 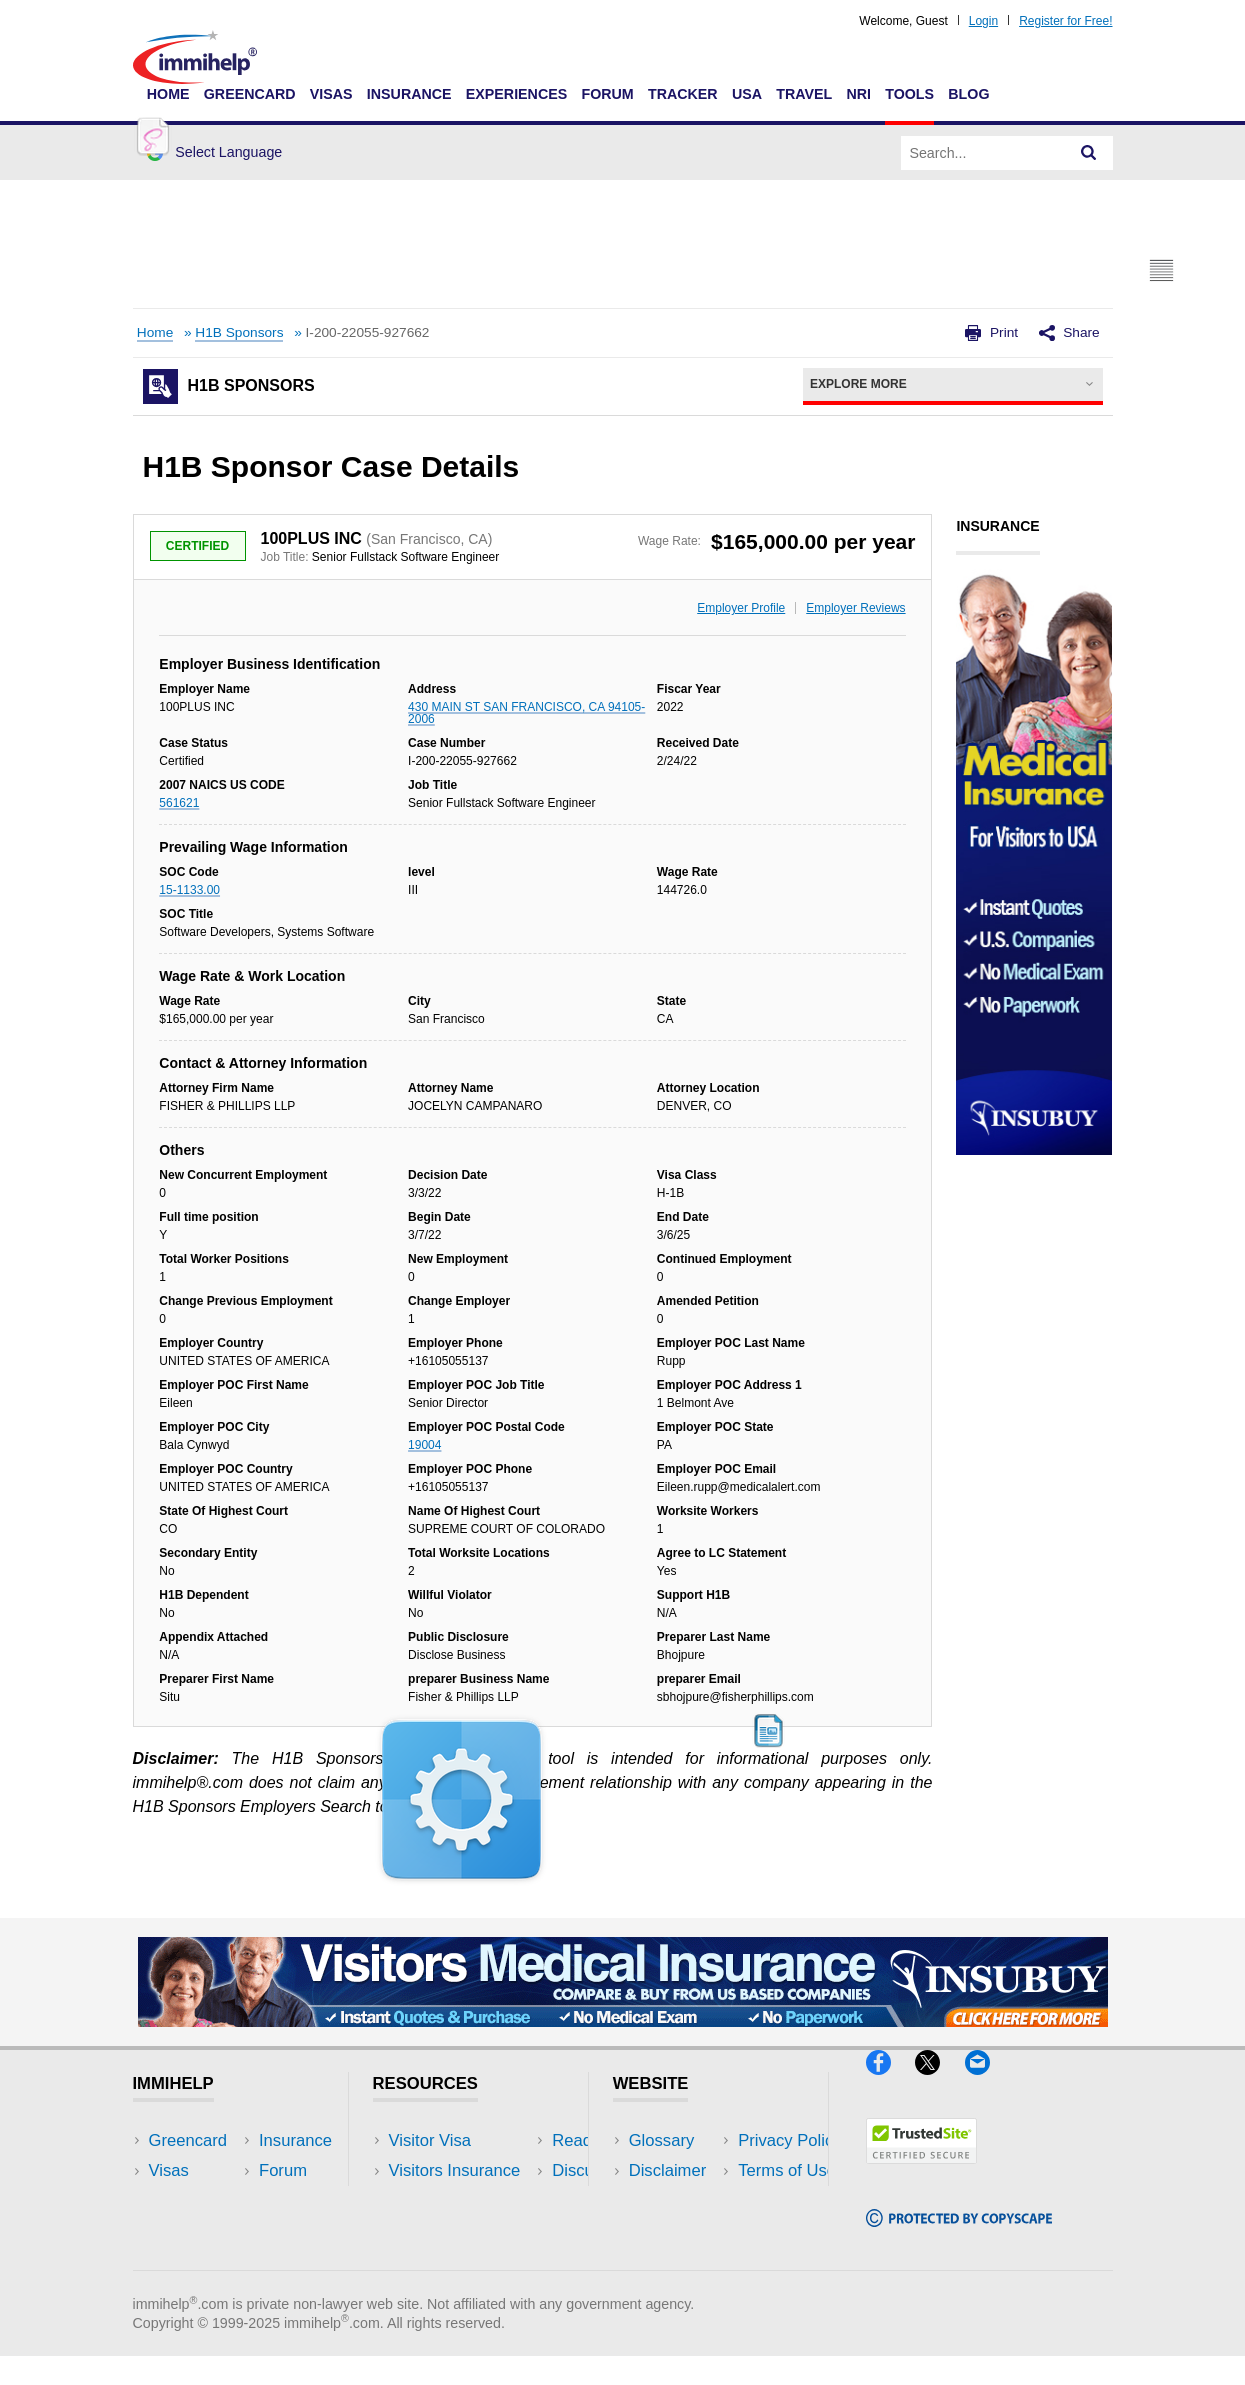 What do you see at coordinates (153, 136) in the screenshot?
I see `indicates a sass stylesheet file` at bounding box center [153, 136].